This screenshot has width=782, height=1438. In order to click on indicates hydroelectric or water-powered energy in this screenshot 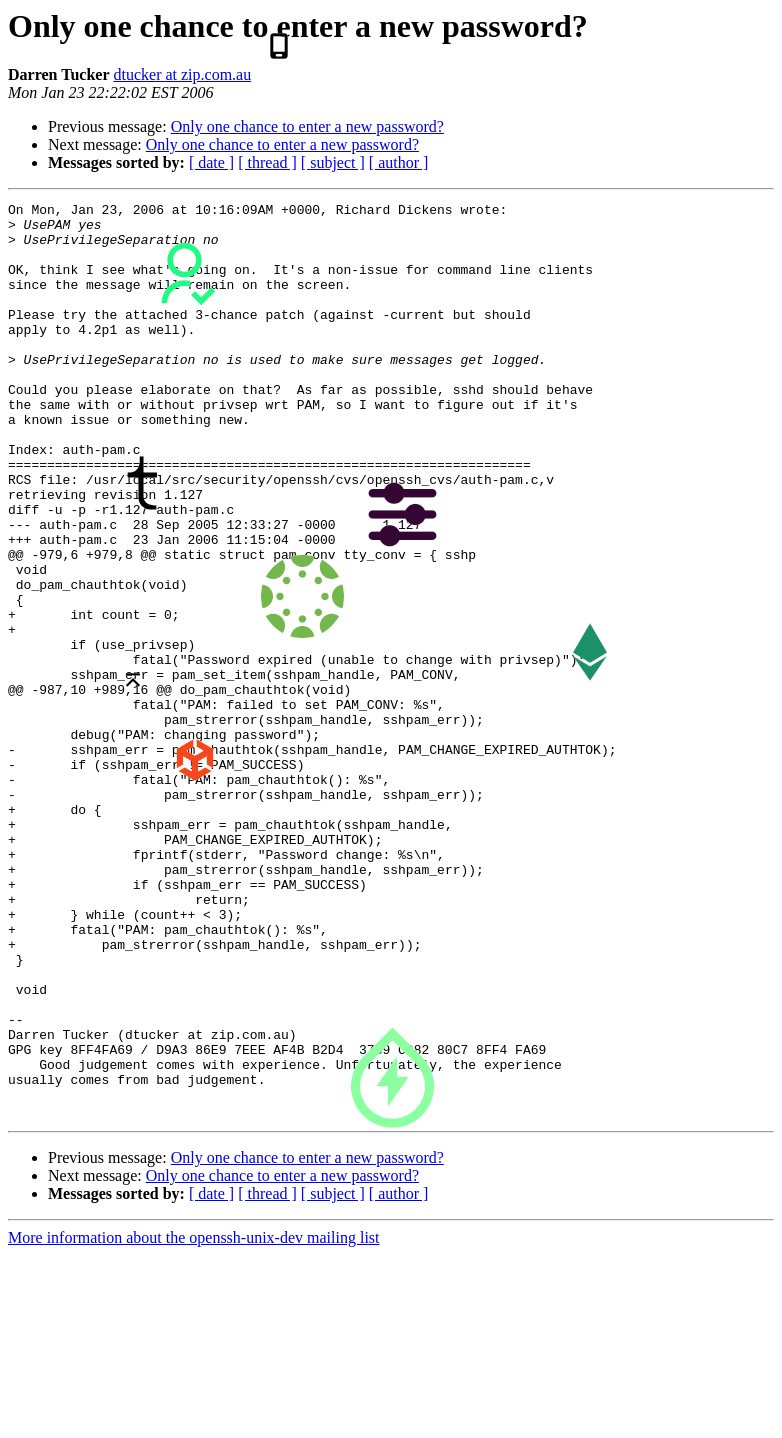, I will do `click(392, 1081)`.